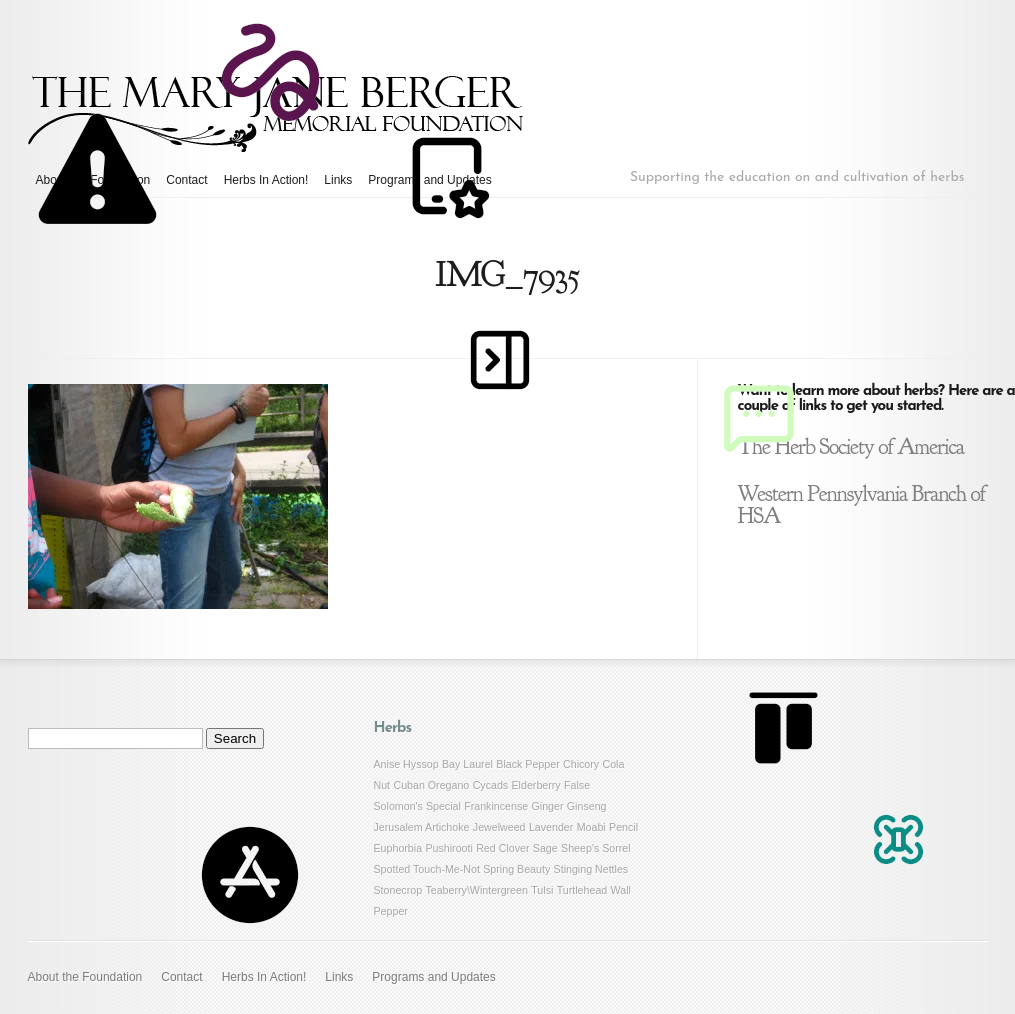 The height and width of the screenshot is (1014, 1015). What do you see at coordinates (783, 726) in the screenshot?
I see `align selected elements to the top` at bounding box center [783, 726].